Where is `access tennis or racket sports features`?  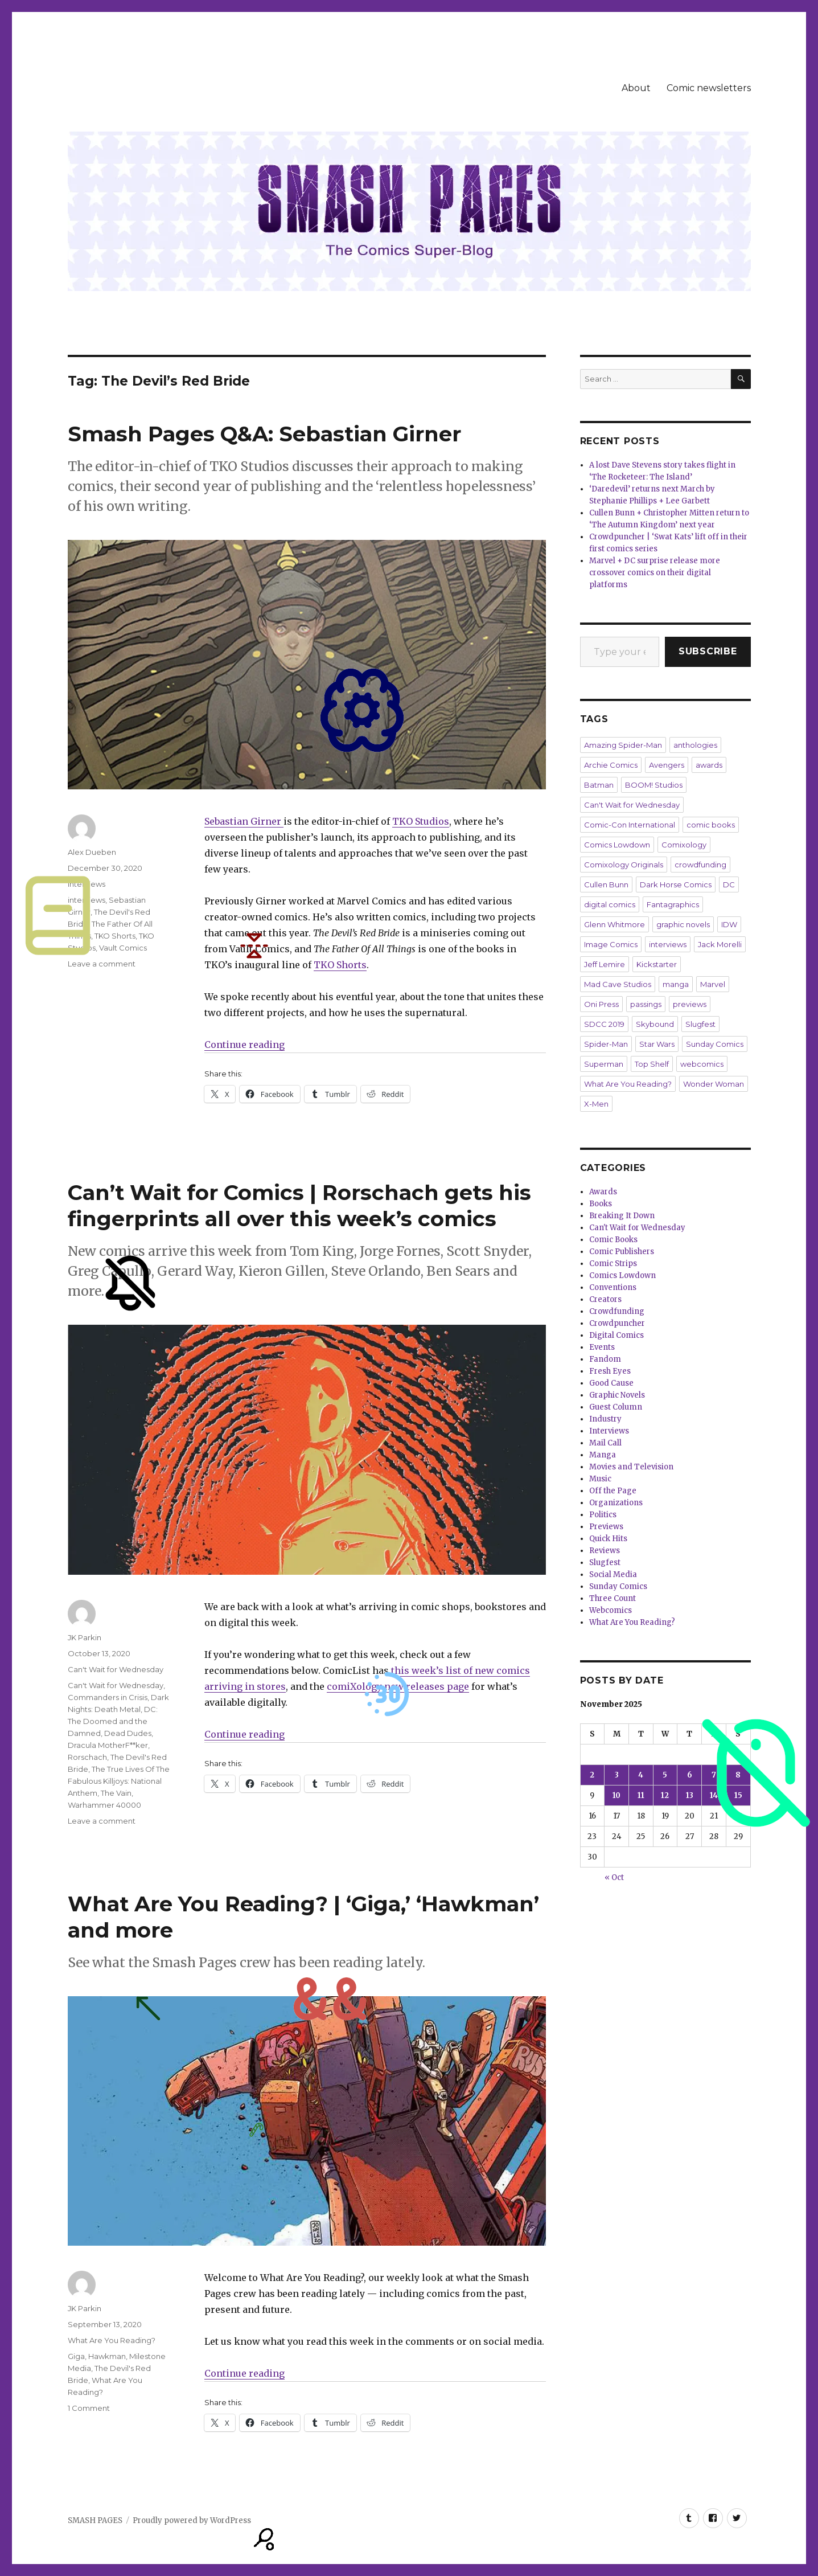
access tennis or racket sports features is located at coordinates (264, 2539).